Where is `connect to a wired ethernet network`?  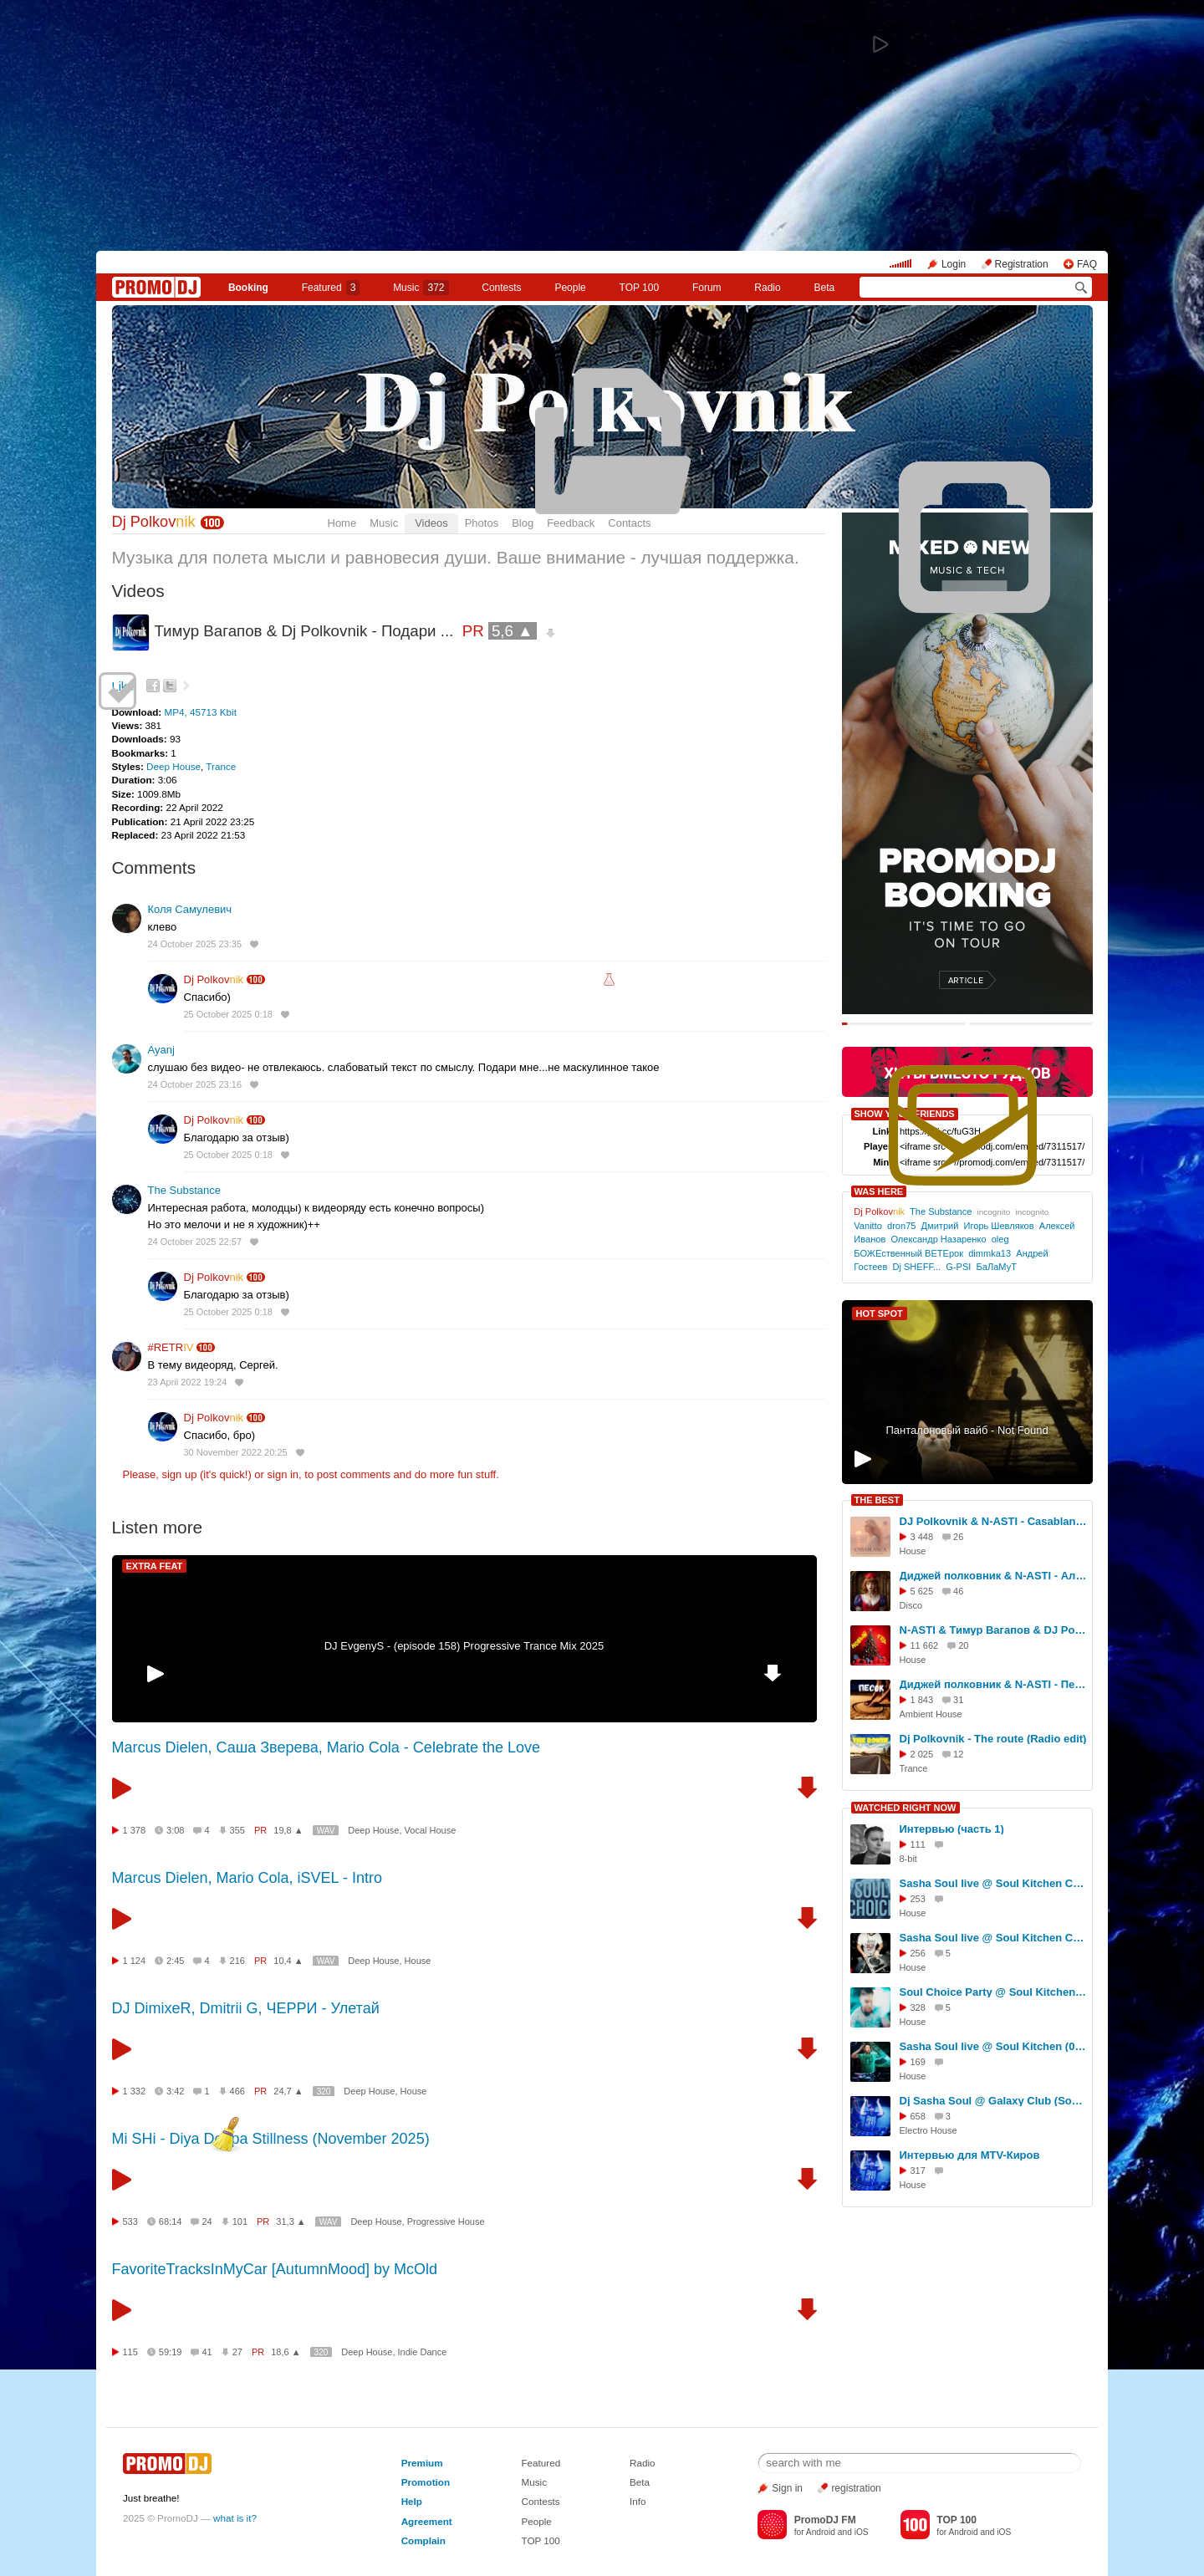
connect to a wired ethernet network is located at coordinates (974, 537).